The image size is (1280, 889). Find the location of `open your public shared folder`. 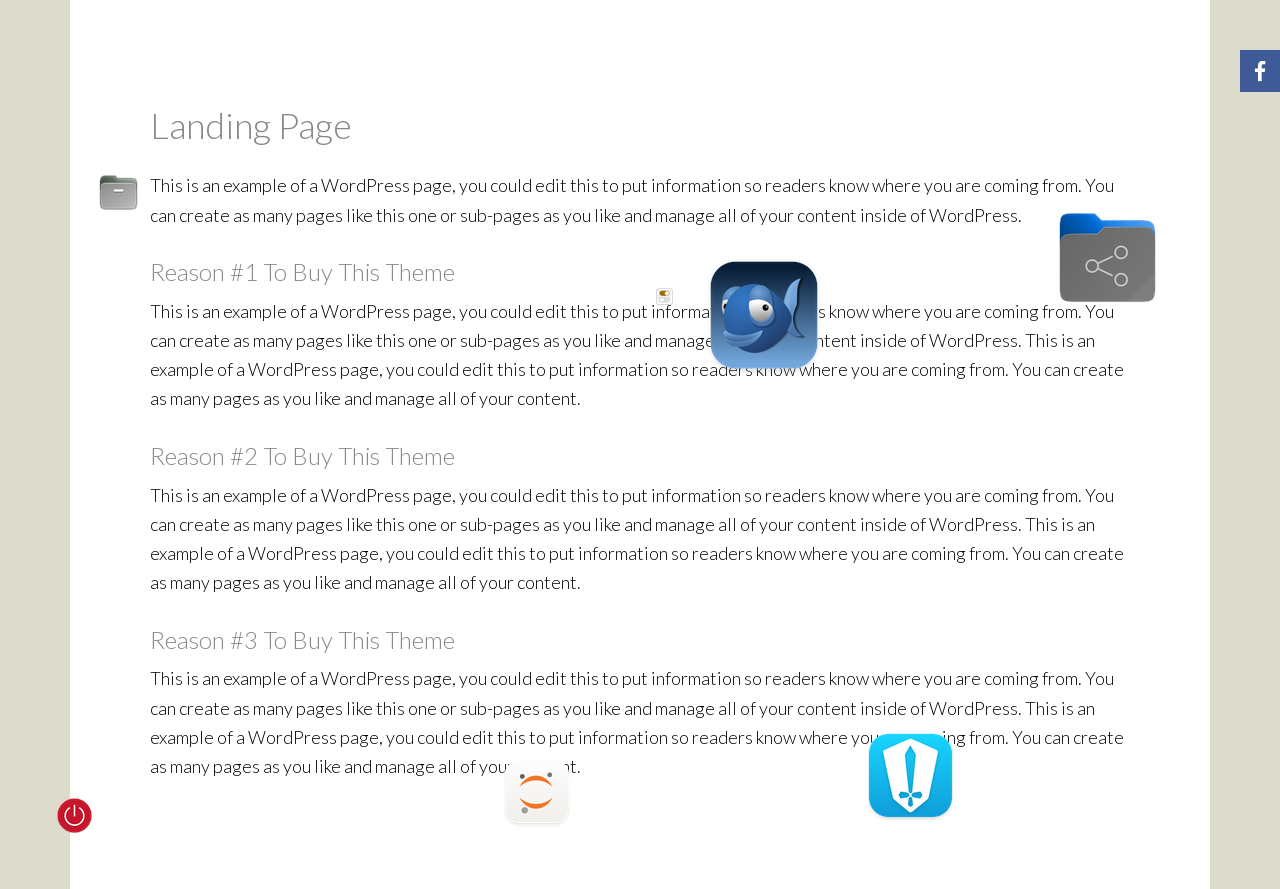

open your public shared folder is located at coordinates (1107, 257).